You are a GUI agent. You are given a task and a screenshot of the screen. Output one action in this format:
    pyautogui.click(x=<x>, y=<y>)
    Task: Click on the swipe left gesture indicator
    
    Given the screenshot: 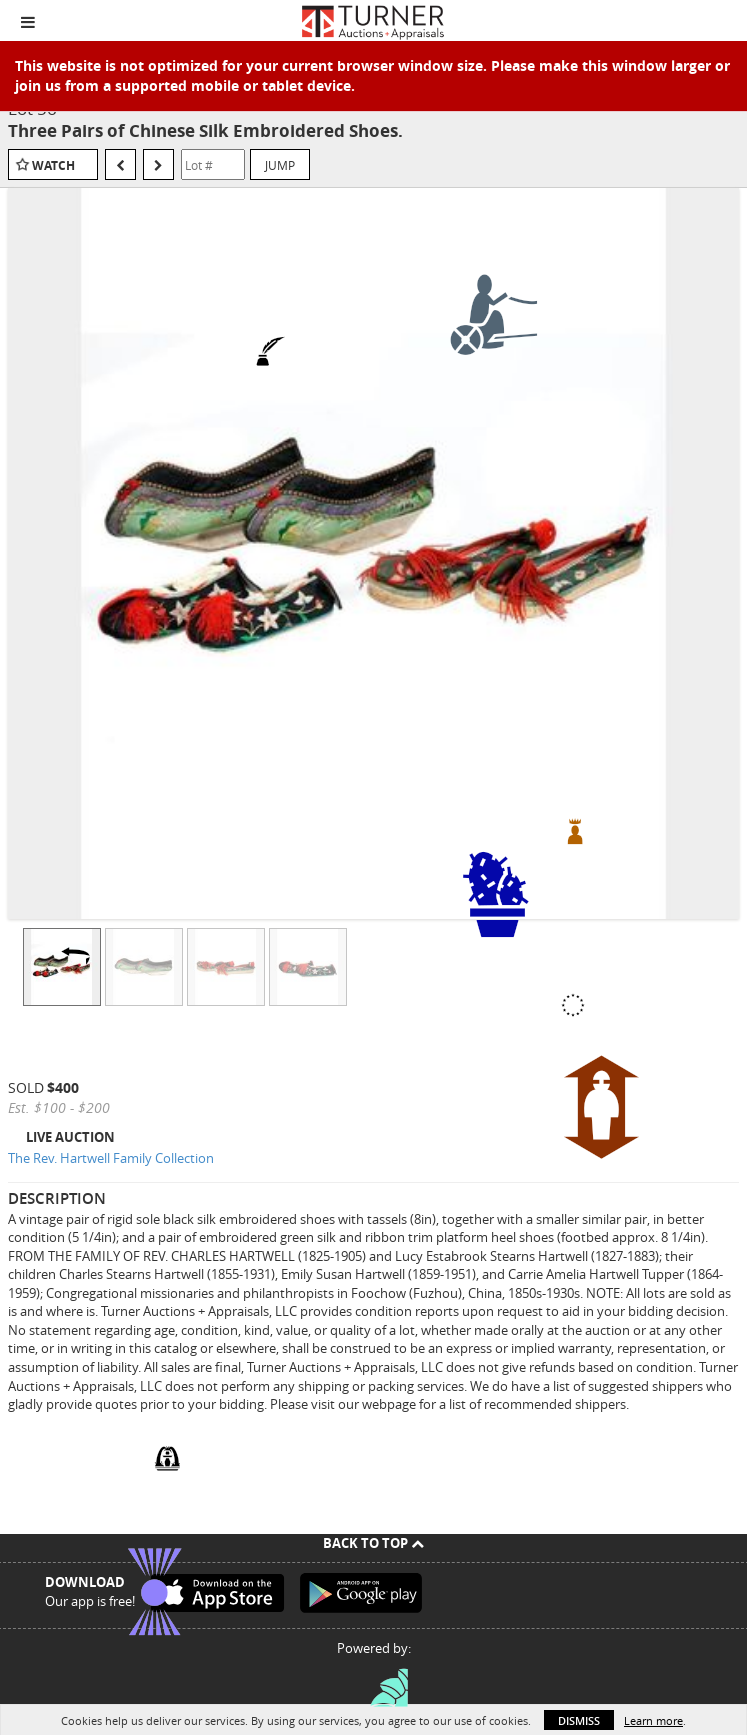 What is the action you would take?
    pyautogui.click(x=75, y=955)
    